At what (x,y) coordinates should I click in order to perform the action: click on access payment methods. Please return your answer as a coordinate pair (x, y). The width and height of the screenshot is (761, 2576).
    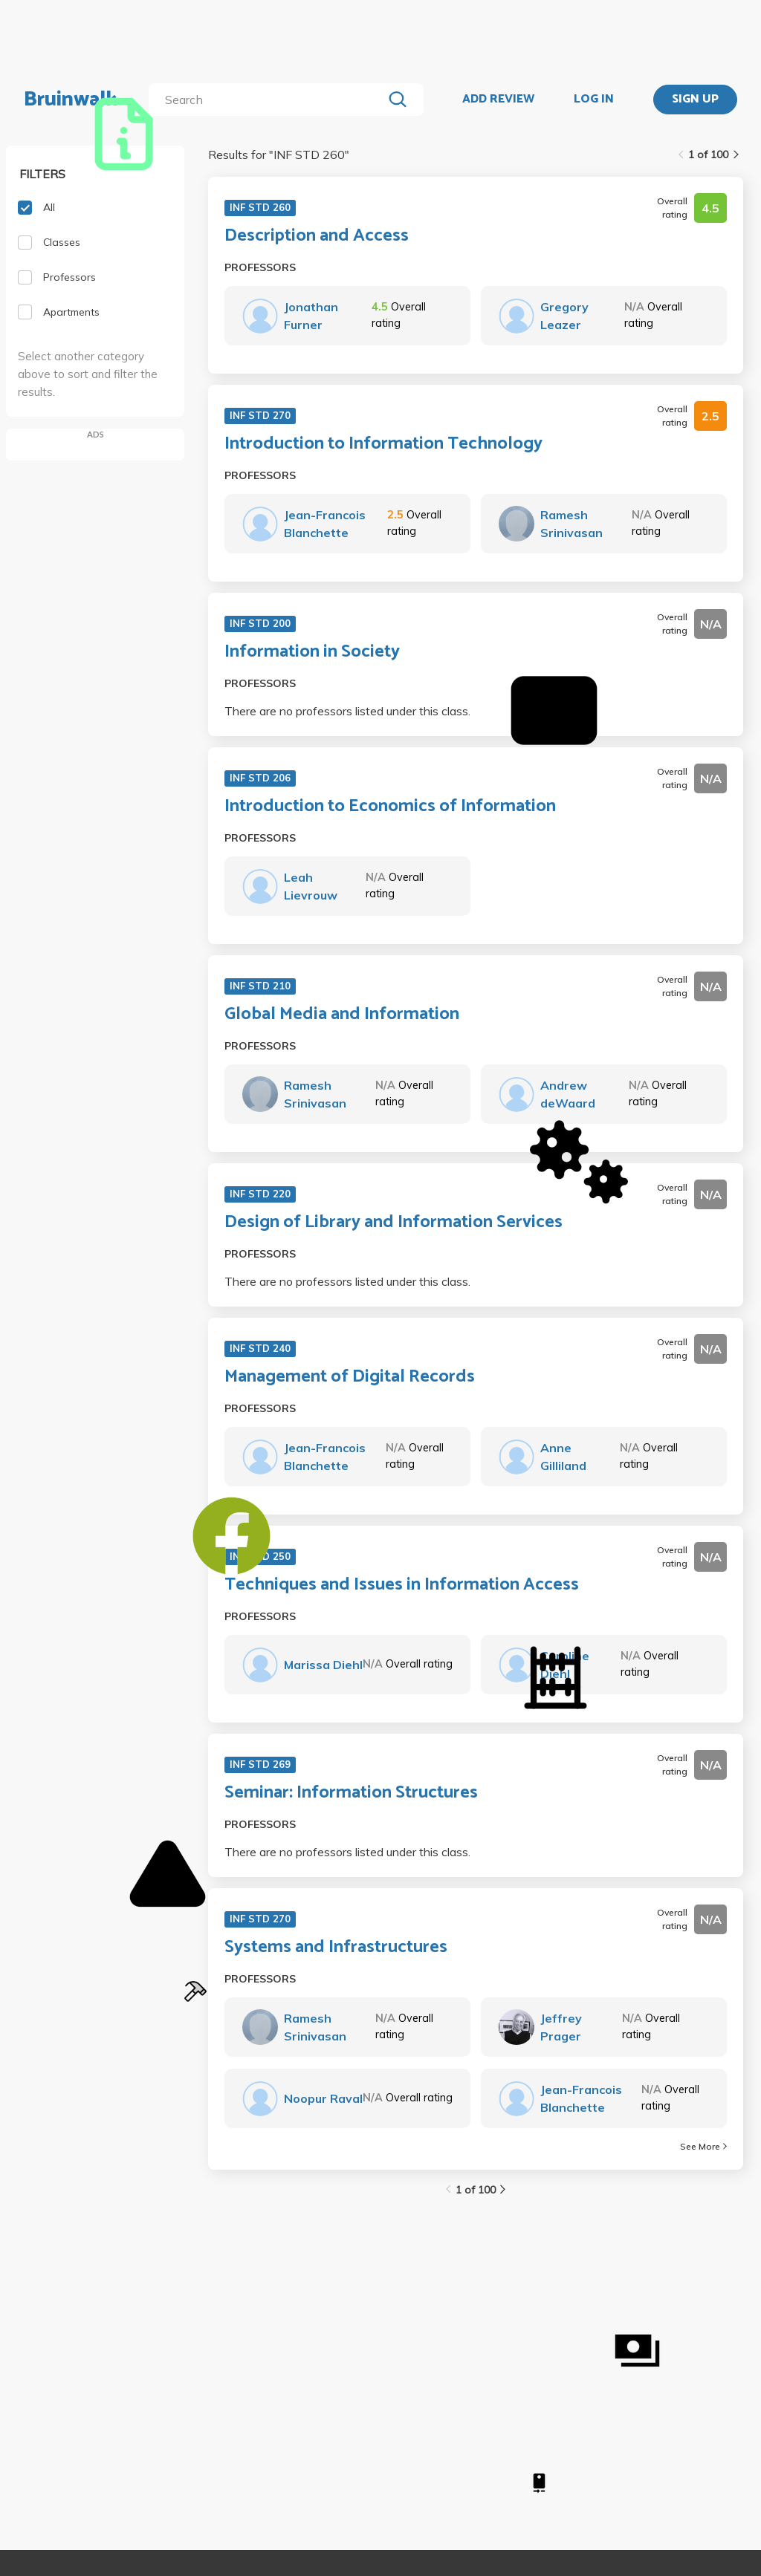
    Looking at the image, I should click on (637, 2350).